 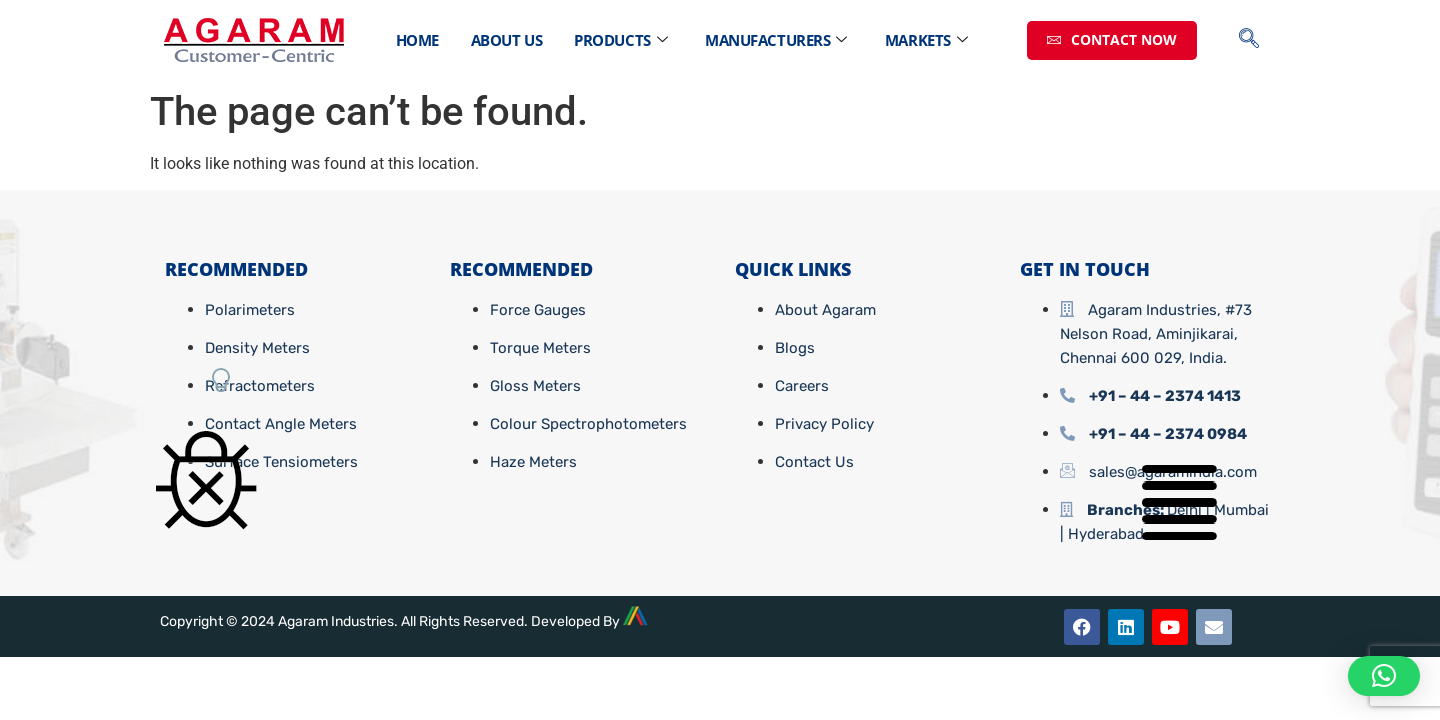 What do you see at coordinates (206, 481) in the screenshot?
I see `start debugging mode` at bounding box center [206, 481].